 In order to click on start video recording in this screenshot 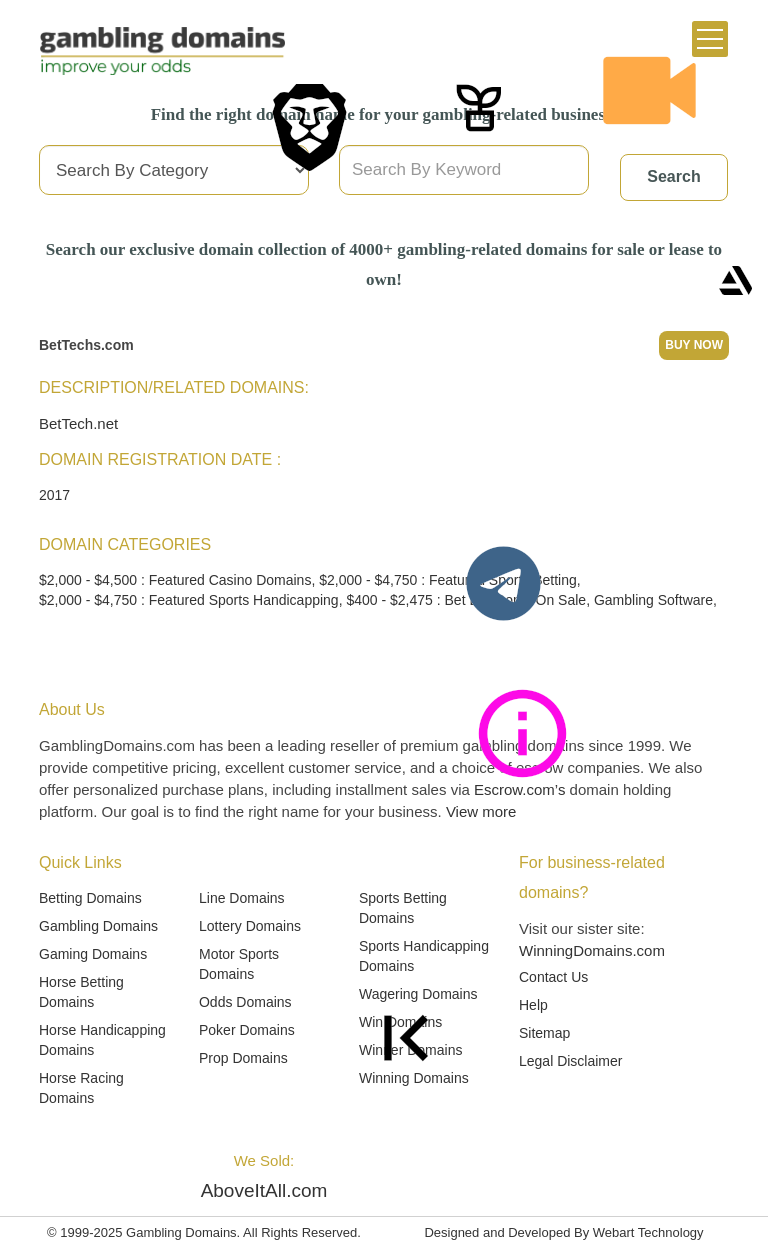, I will do `click(649, 90)`.